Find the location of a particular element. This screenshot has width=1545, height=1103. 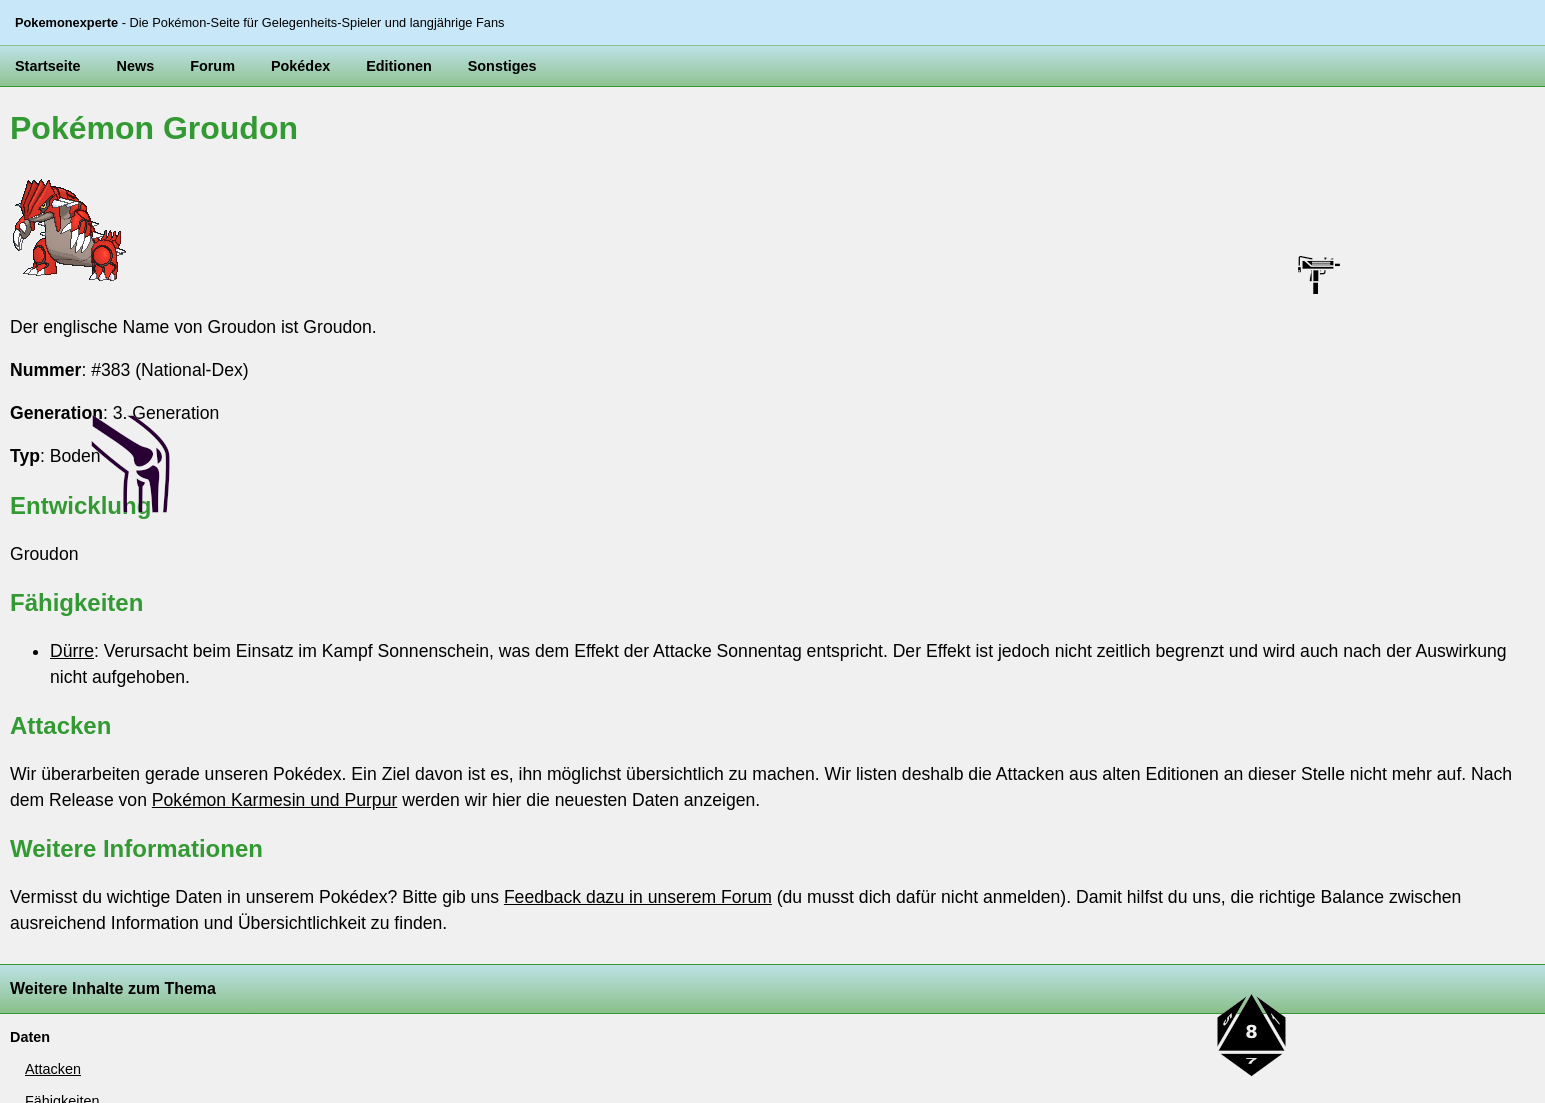

select submachine gun weapon in game is located at coordinates (1319, 275).